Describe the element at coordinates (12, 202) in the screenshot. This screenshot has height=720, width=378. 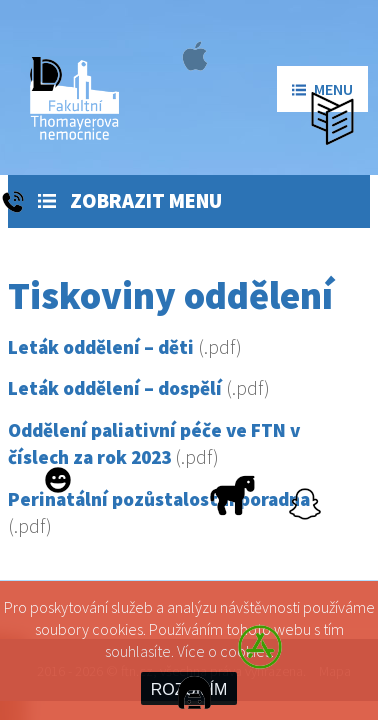
I see `adjust call volume settings` at that location.